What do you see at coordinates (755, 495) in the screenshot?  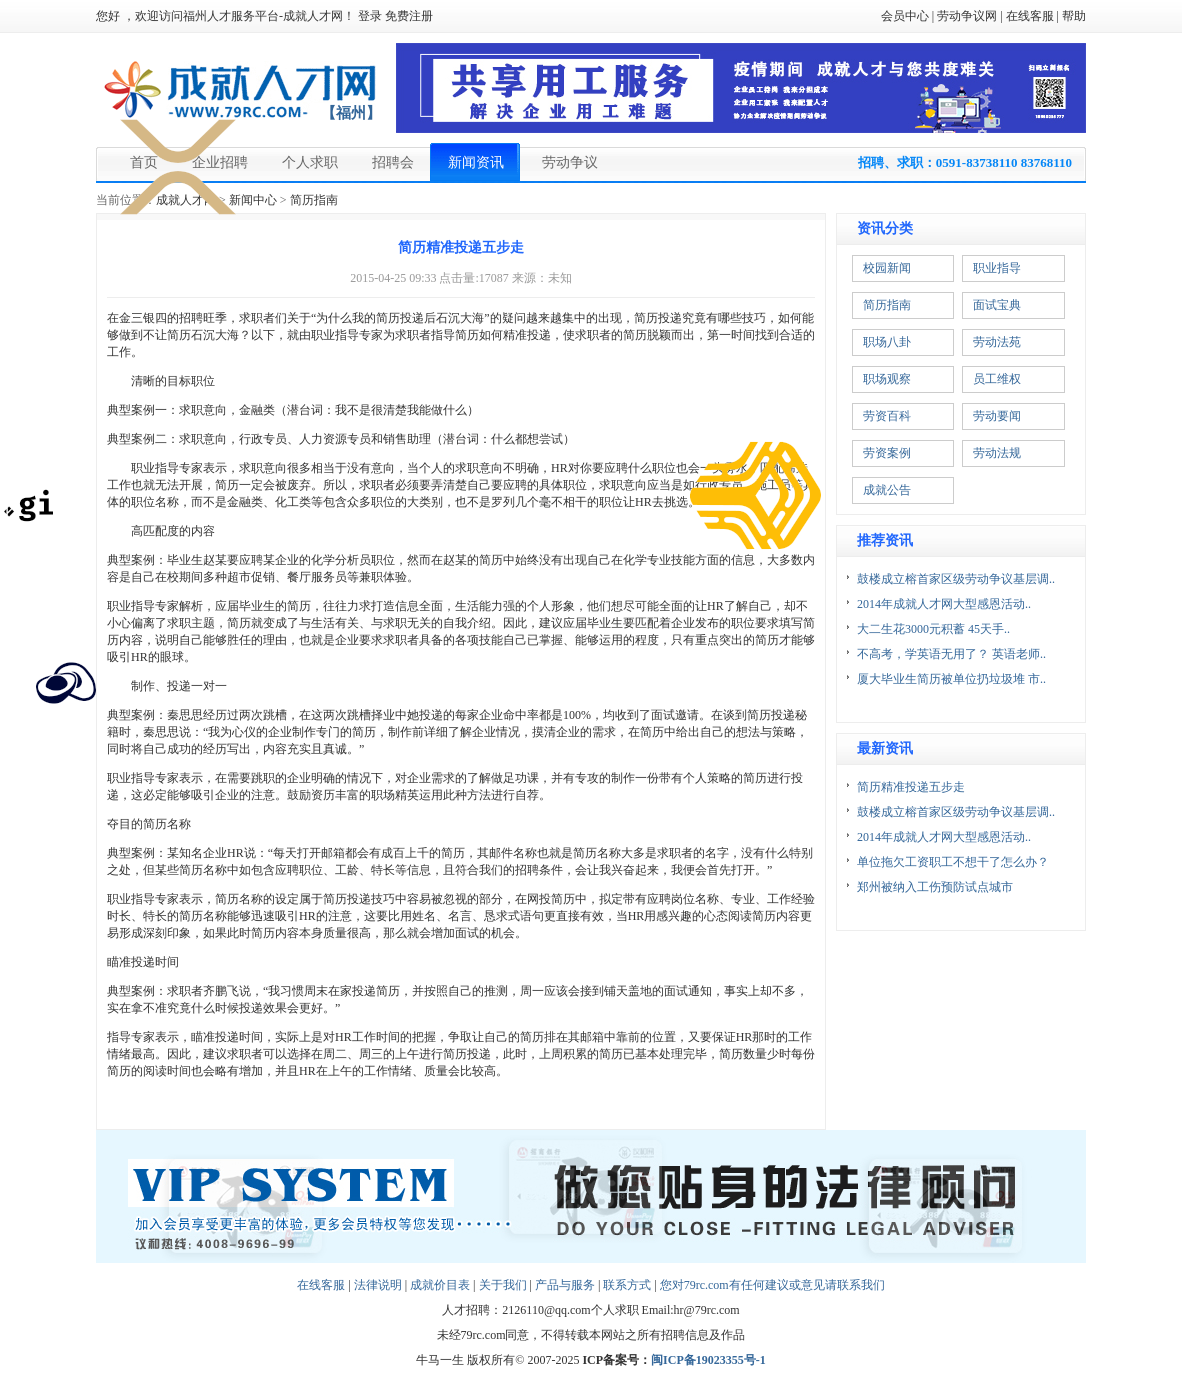 I see `pm2 process manager logo` at bounding box center [755, 495].